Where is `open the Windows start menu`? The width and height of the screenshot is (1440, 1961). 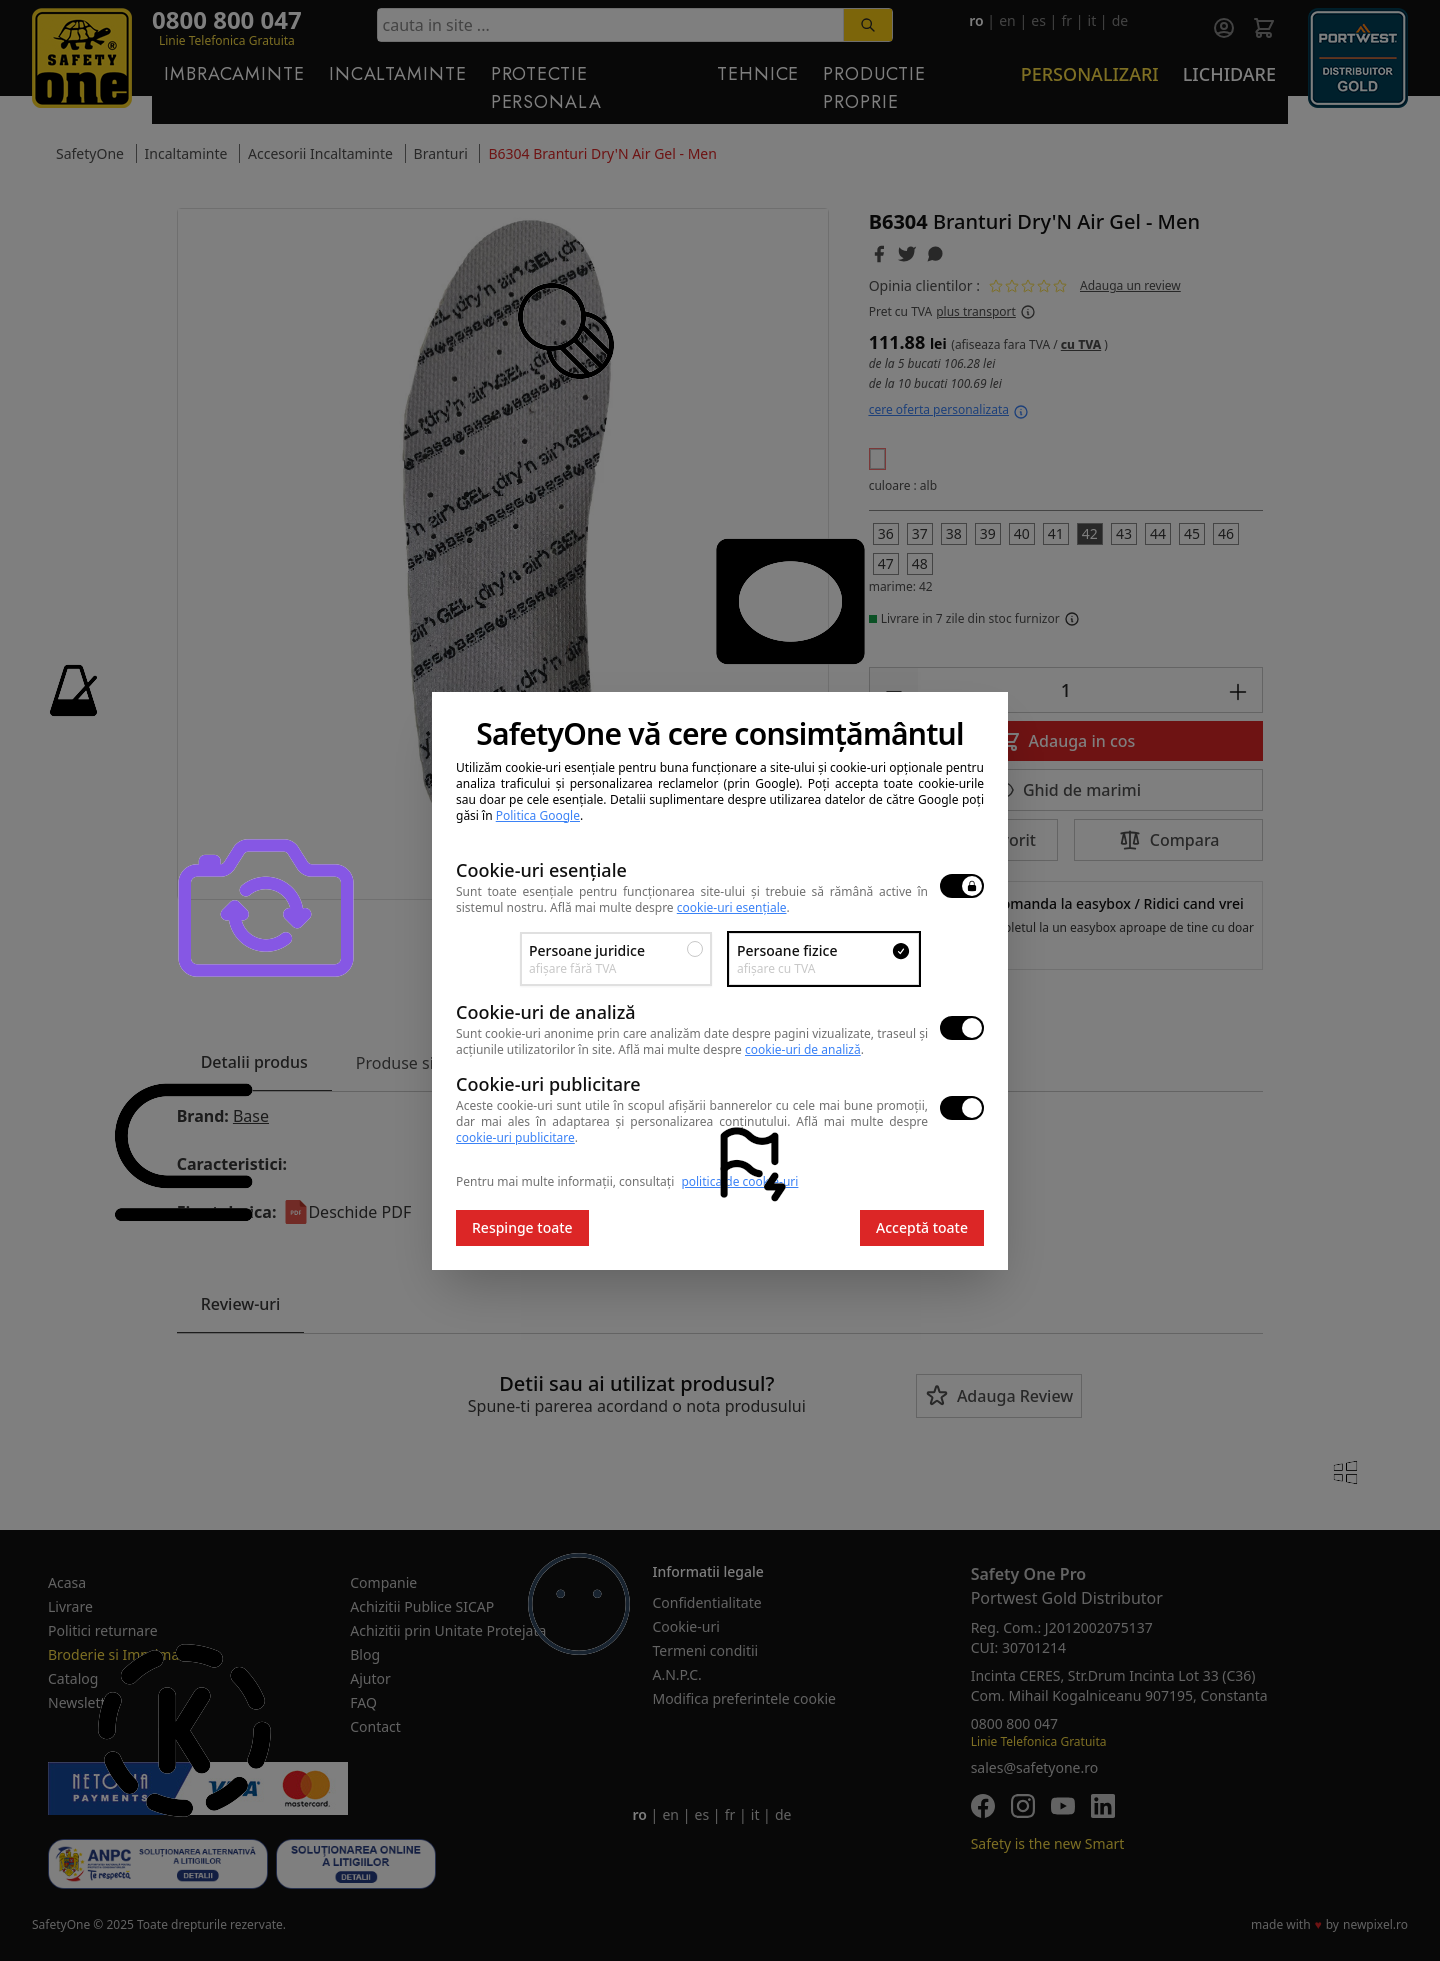 open the Windows start menu is located at coordinates (1346, 1472).